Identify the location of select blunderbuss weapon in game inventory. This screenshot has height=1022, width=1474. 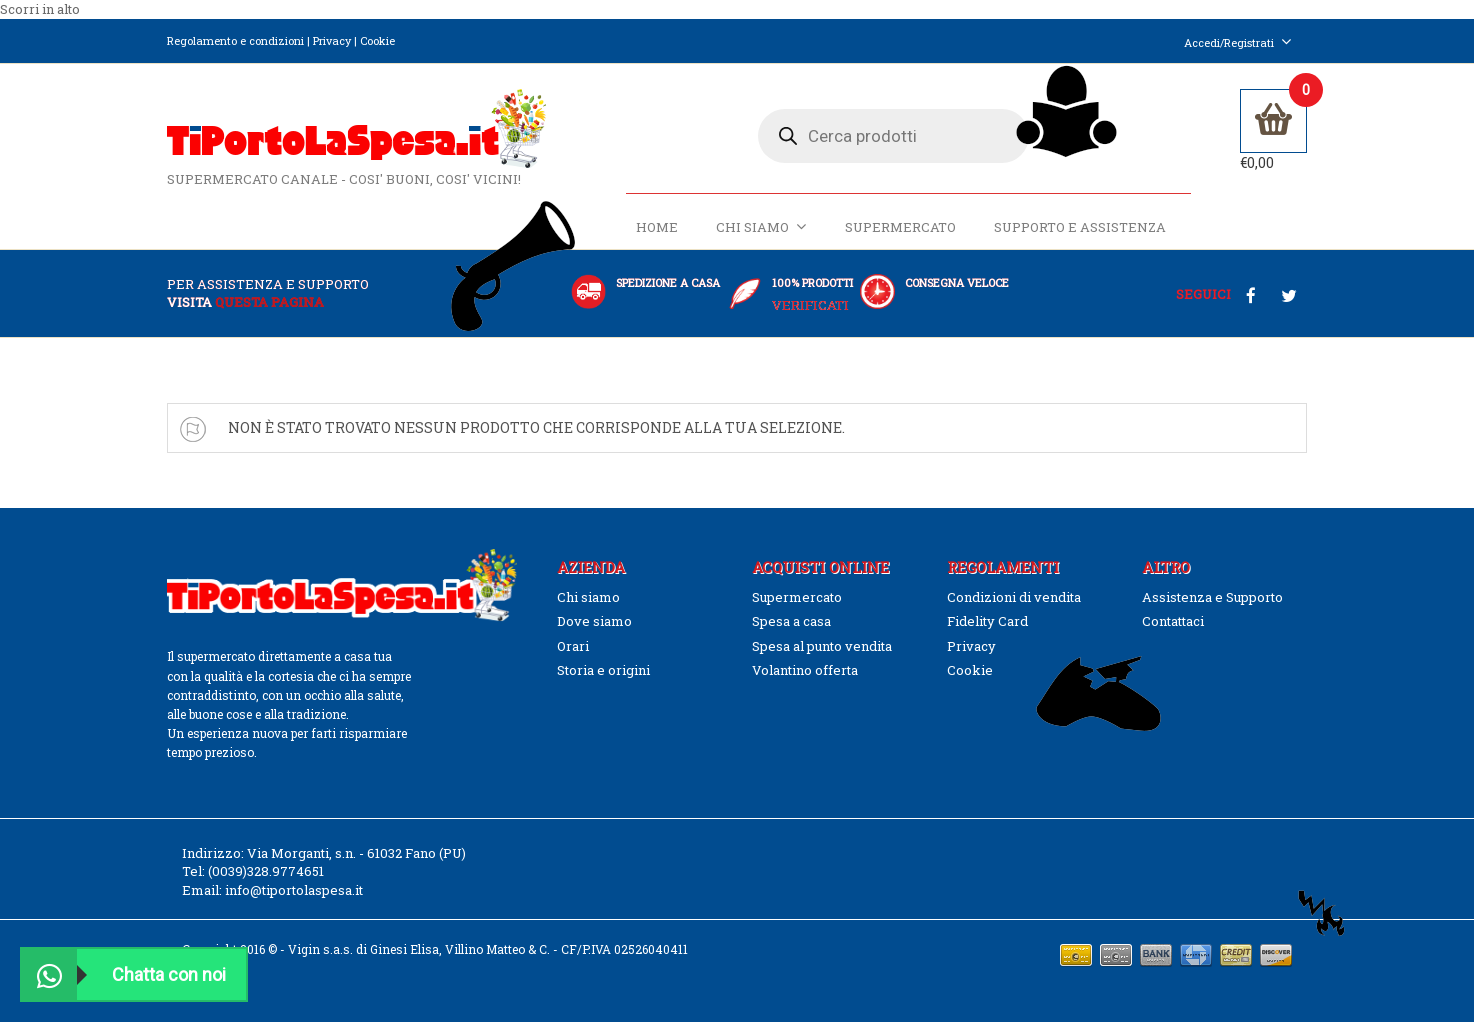
(513, 266).